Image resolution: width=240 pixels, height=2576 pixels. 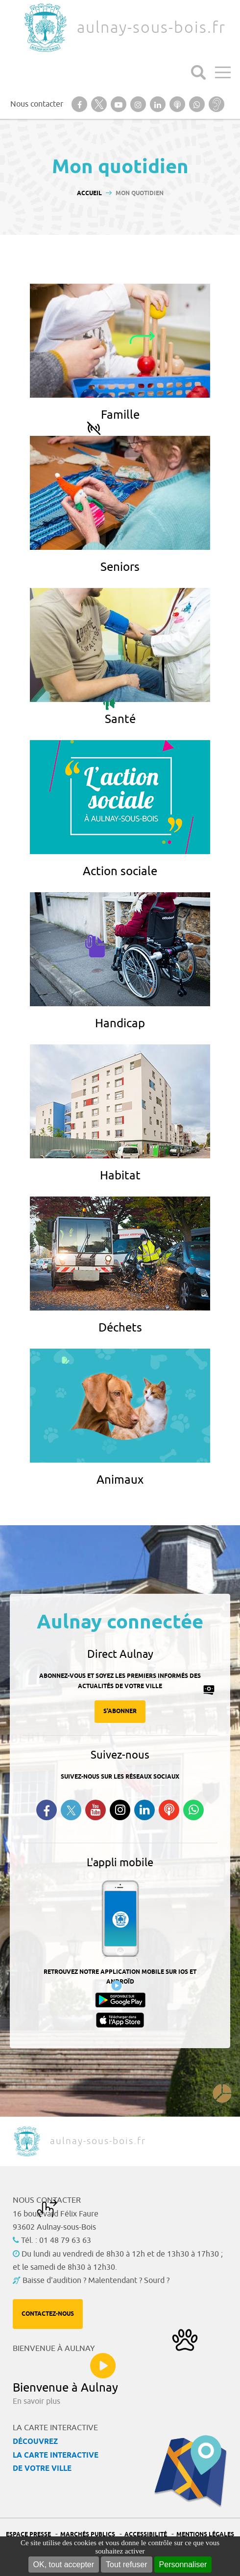 I want to click on edit this document, so click(x=65, y=1360).